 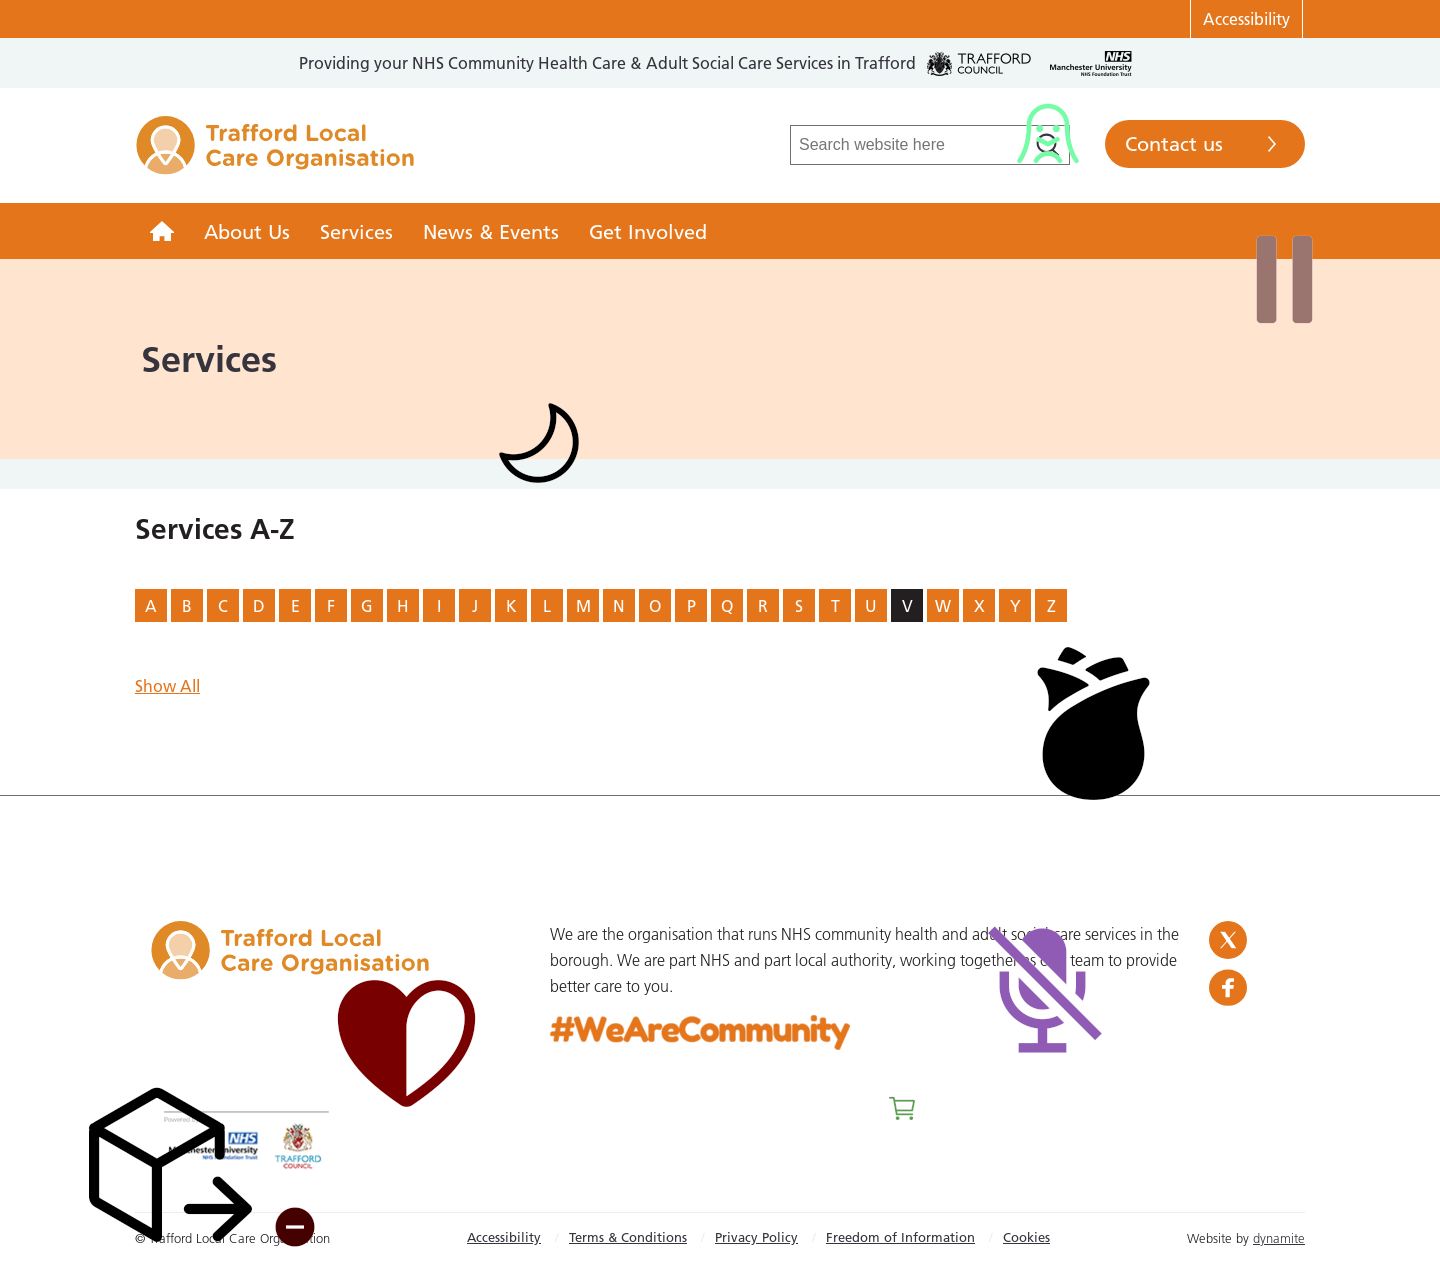 What do you see at coordinates (538, 442) in the screenshot?
I see `switch to dark mode` at bounding box center [538, 442].